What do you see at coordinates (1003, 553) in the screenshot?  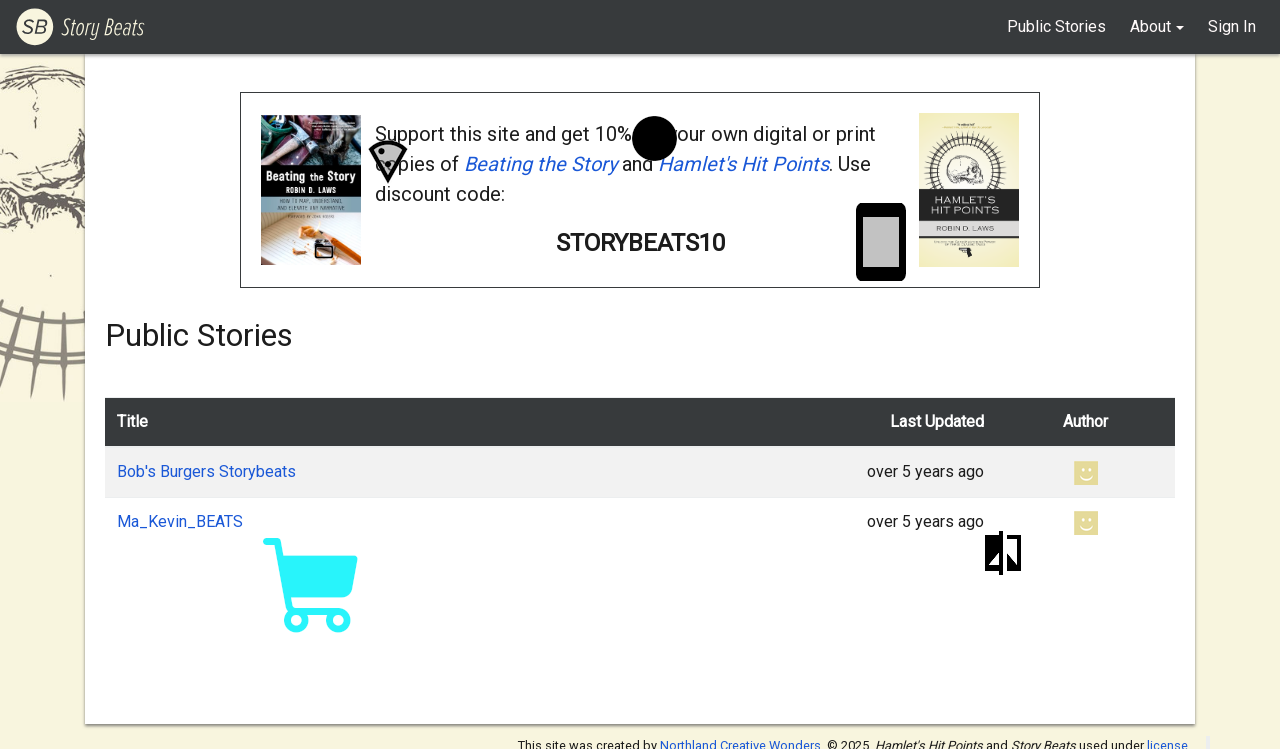 I see `compare two images side by side` at bounding box center [1003, 553].